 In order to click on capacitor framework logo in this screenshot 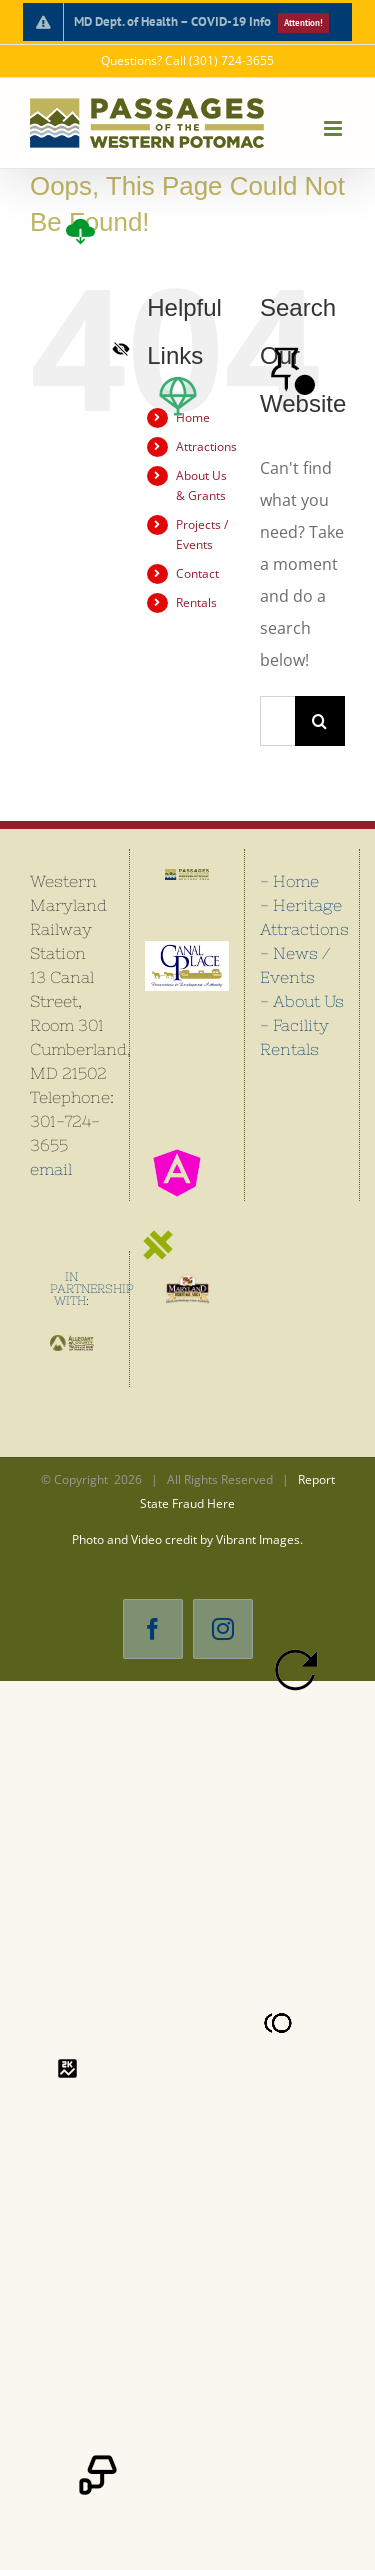, I will do `click(158, 1245)`.